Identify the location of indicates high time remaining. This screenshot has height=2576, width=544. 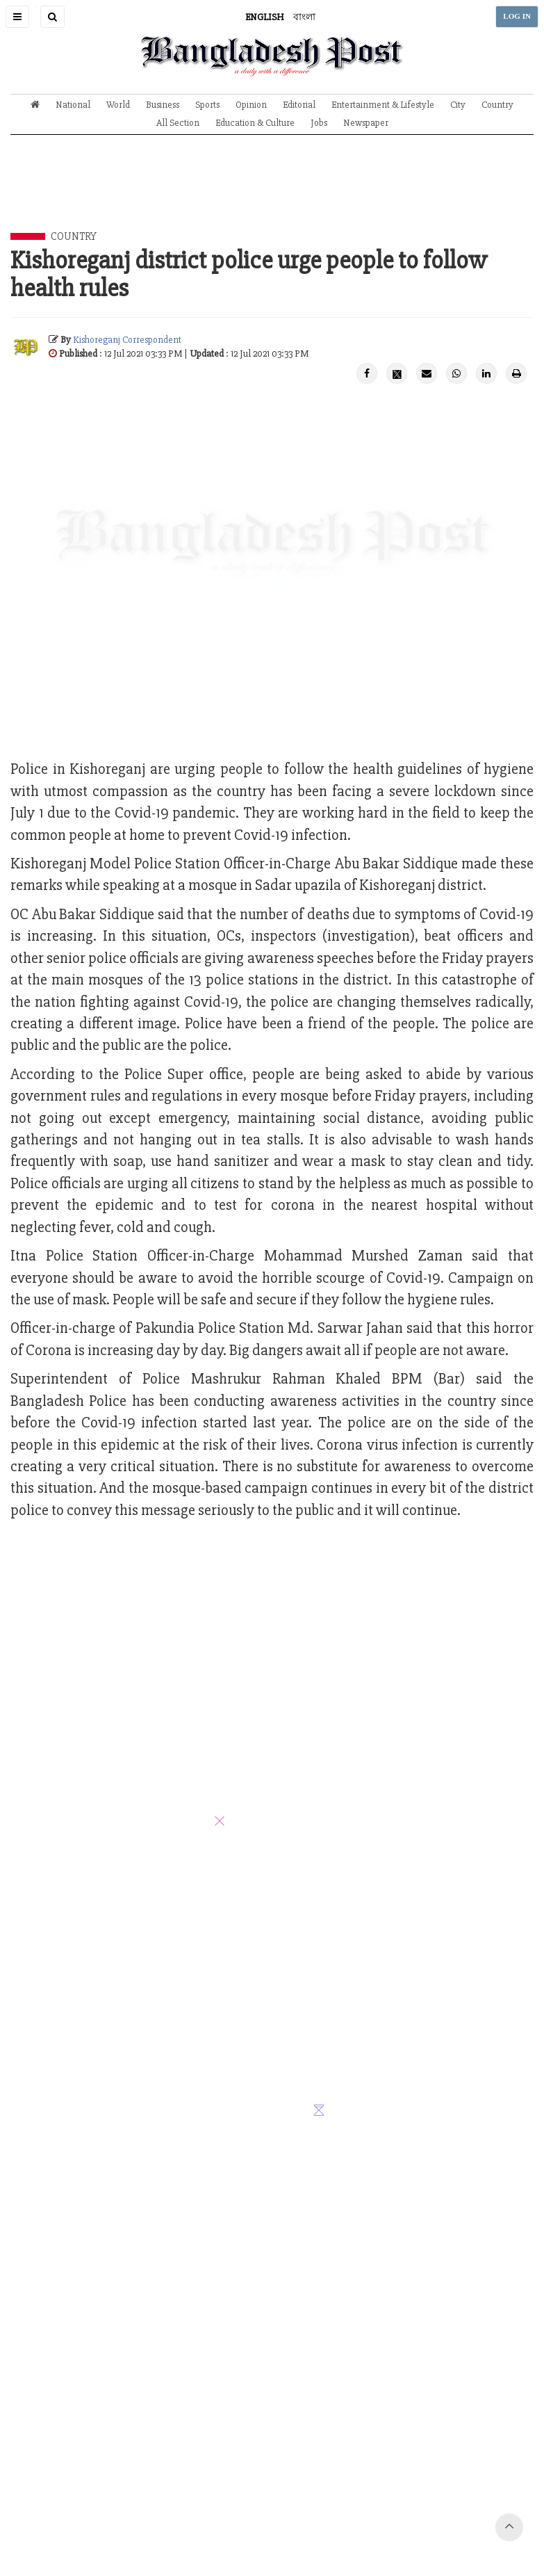
(319, 2110).